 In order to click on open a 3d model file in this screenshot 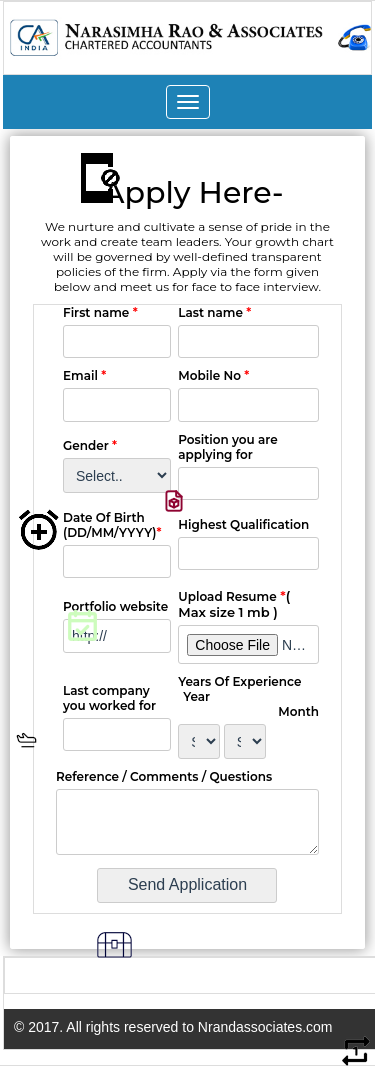, I will do `click(174, 501)`.